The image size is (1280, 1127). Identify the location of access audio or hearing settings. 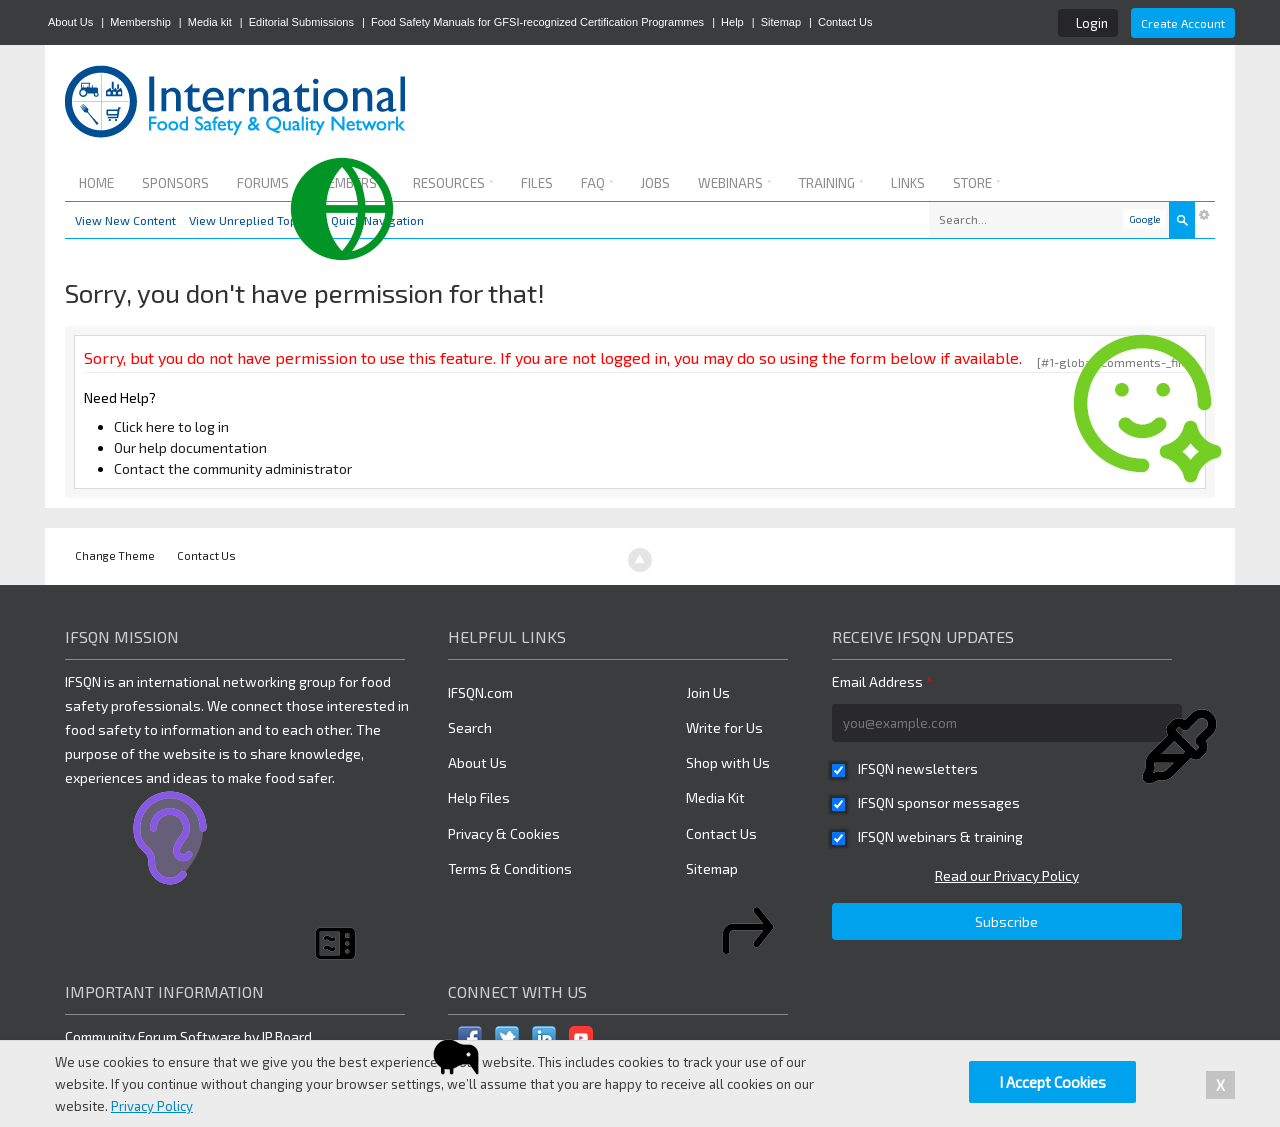
(170, 838).